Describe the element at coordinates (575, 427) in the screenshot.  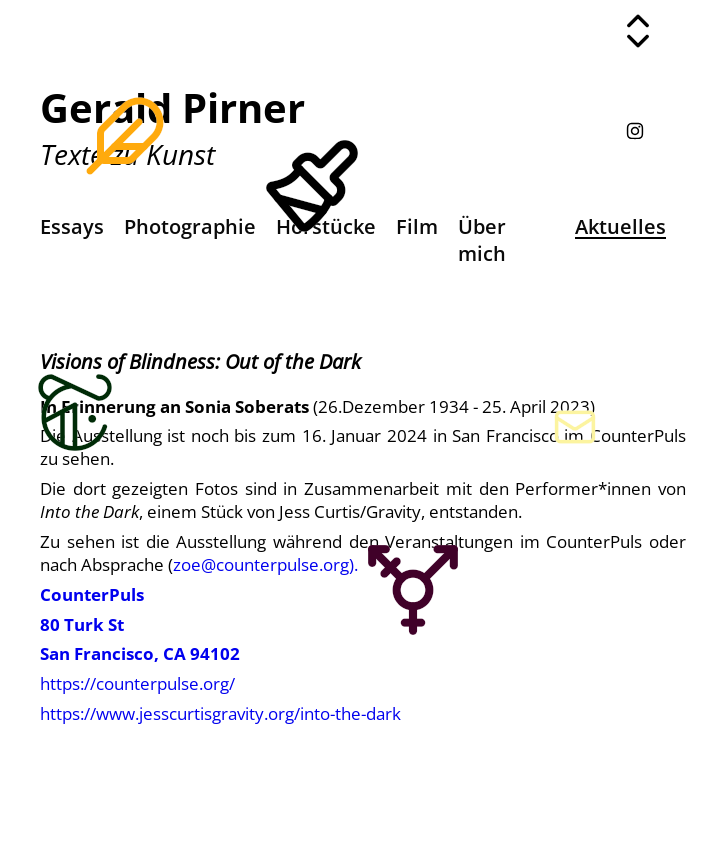
I see `open your email inbox` at that location.